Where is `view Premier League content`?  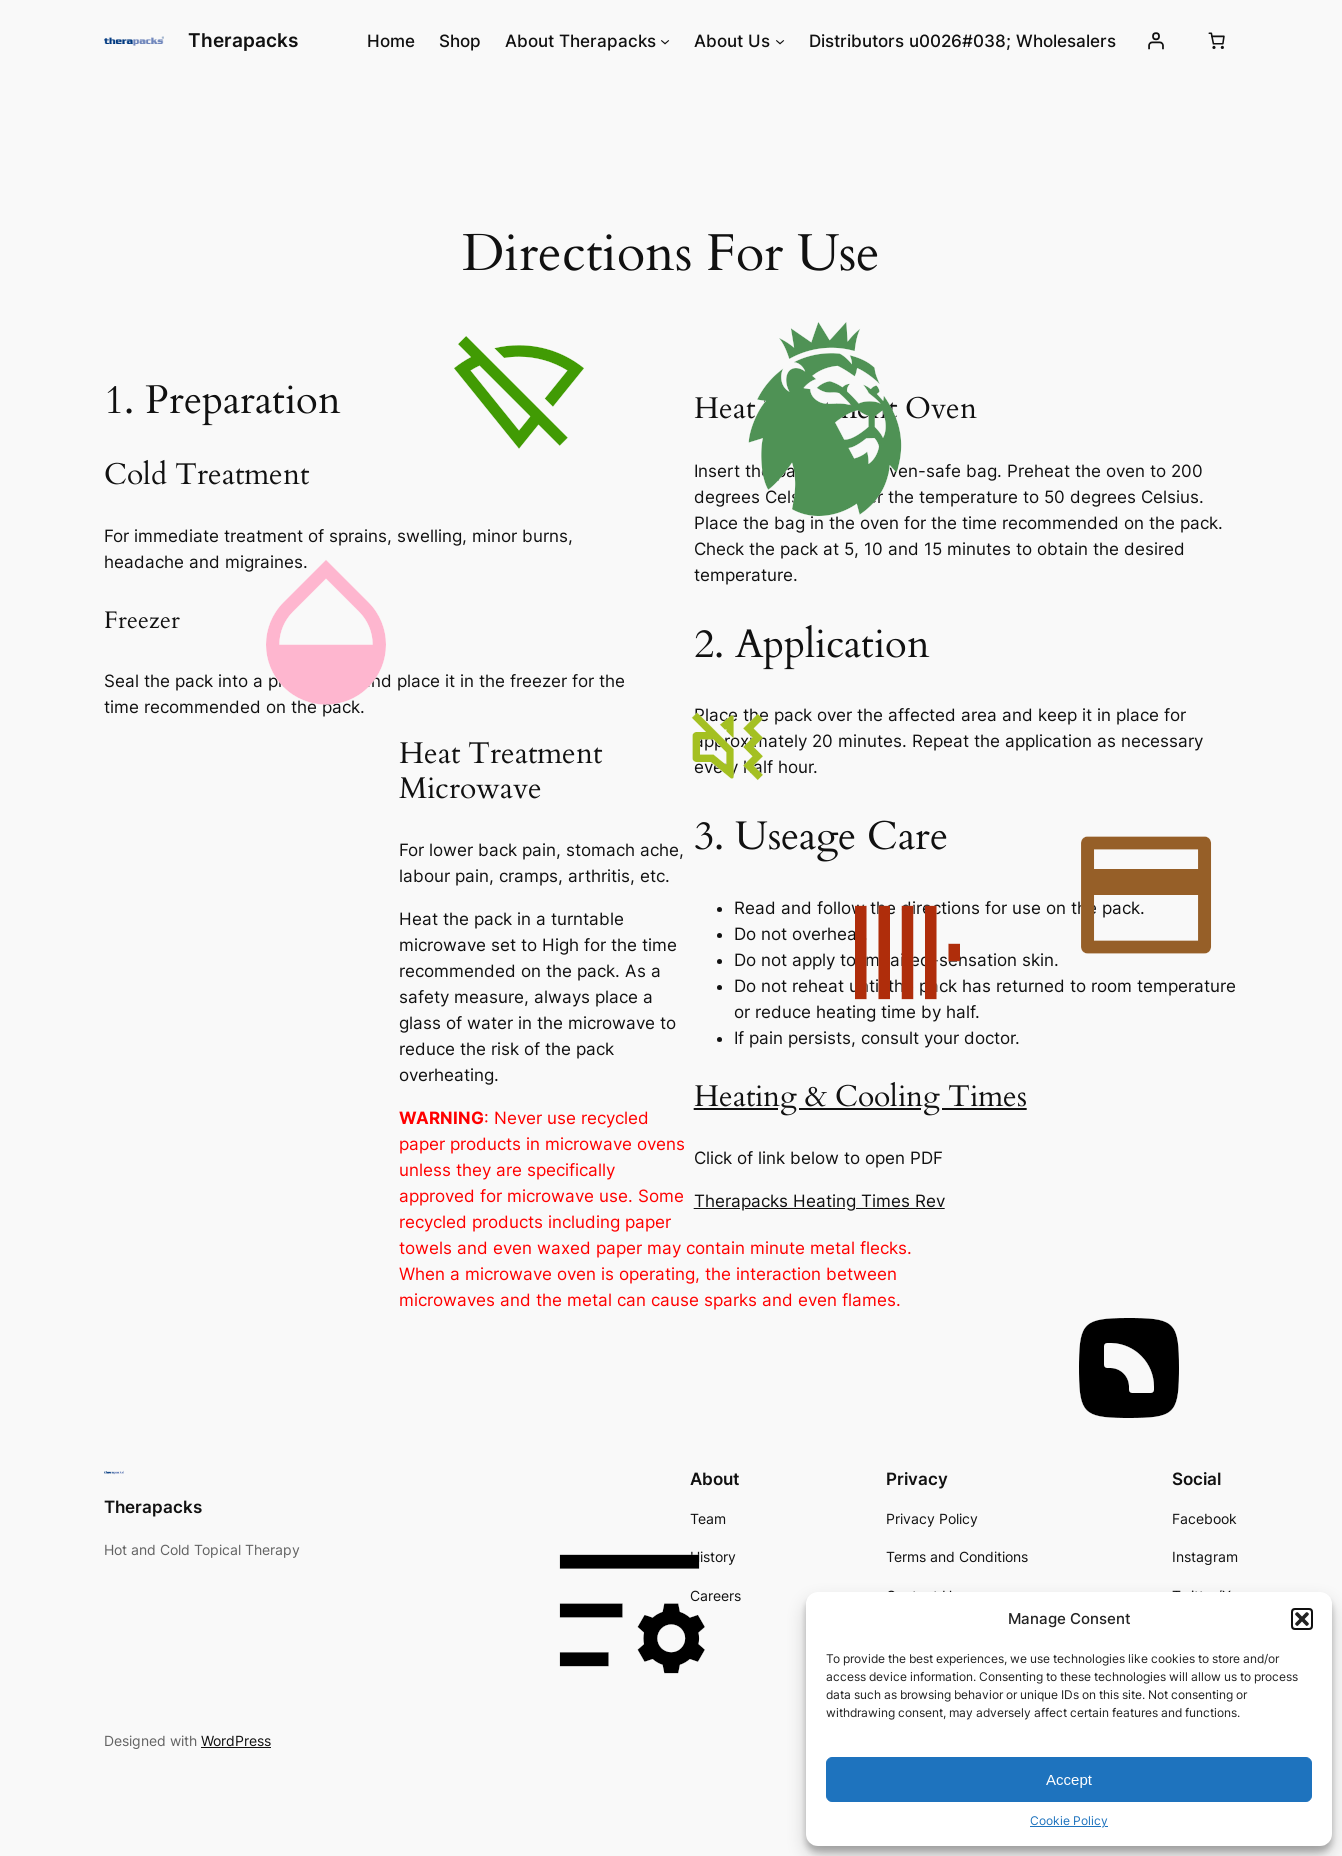
view Premier League content is located at coordinates (825, 419).